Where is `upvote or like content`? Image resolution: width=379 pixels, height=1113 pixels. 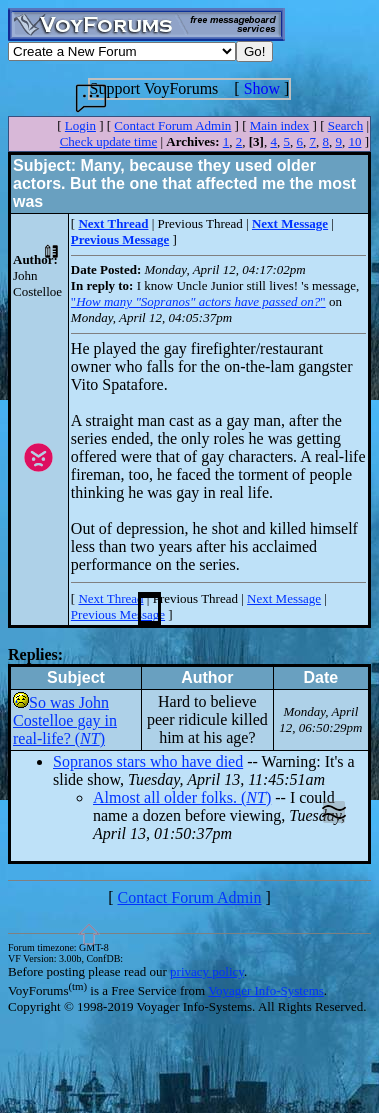 upvote or like content is located at coordinates (89, 935).